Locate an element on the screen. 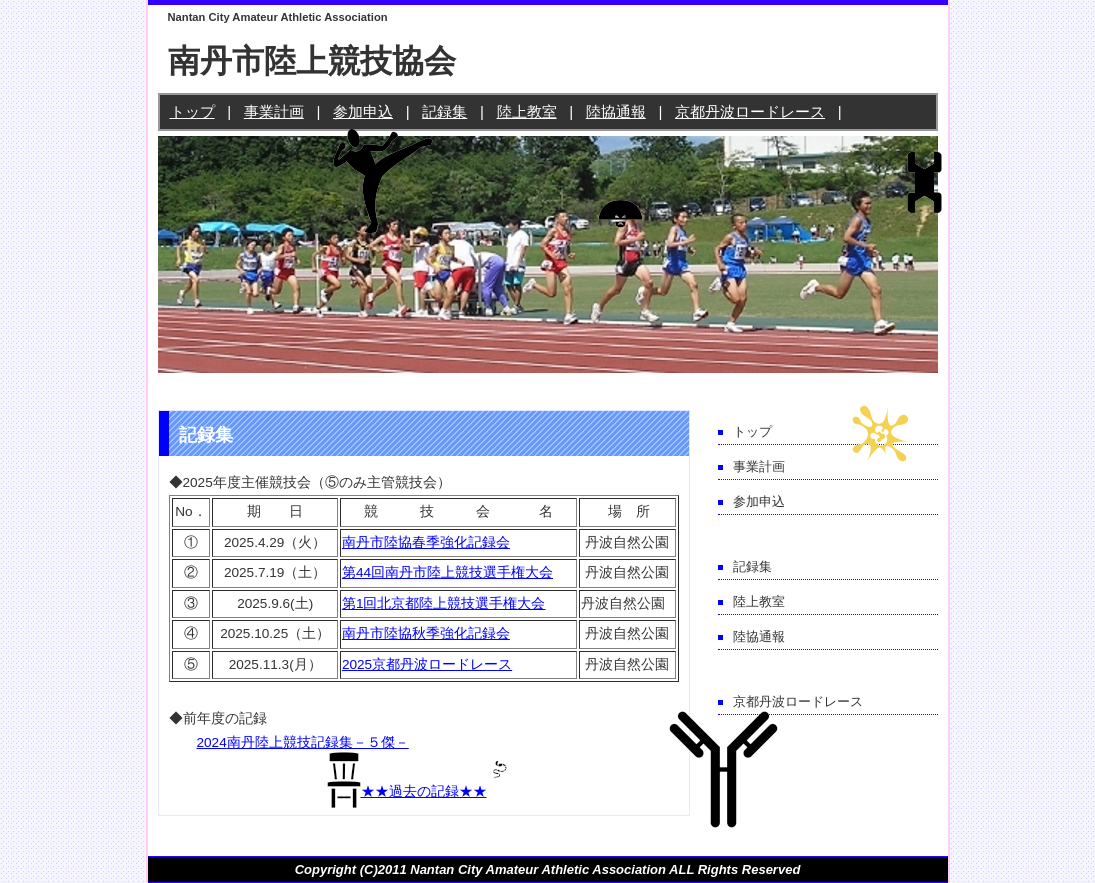  access martial arts or combat training is located at coordinates (383, 181).